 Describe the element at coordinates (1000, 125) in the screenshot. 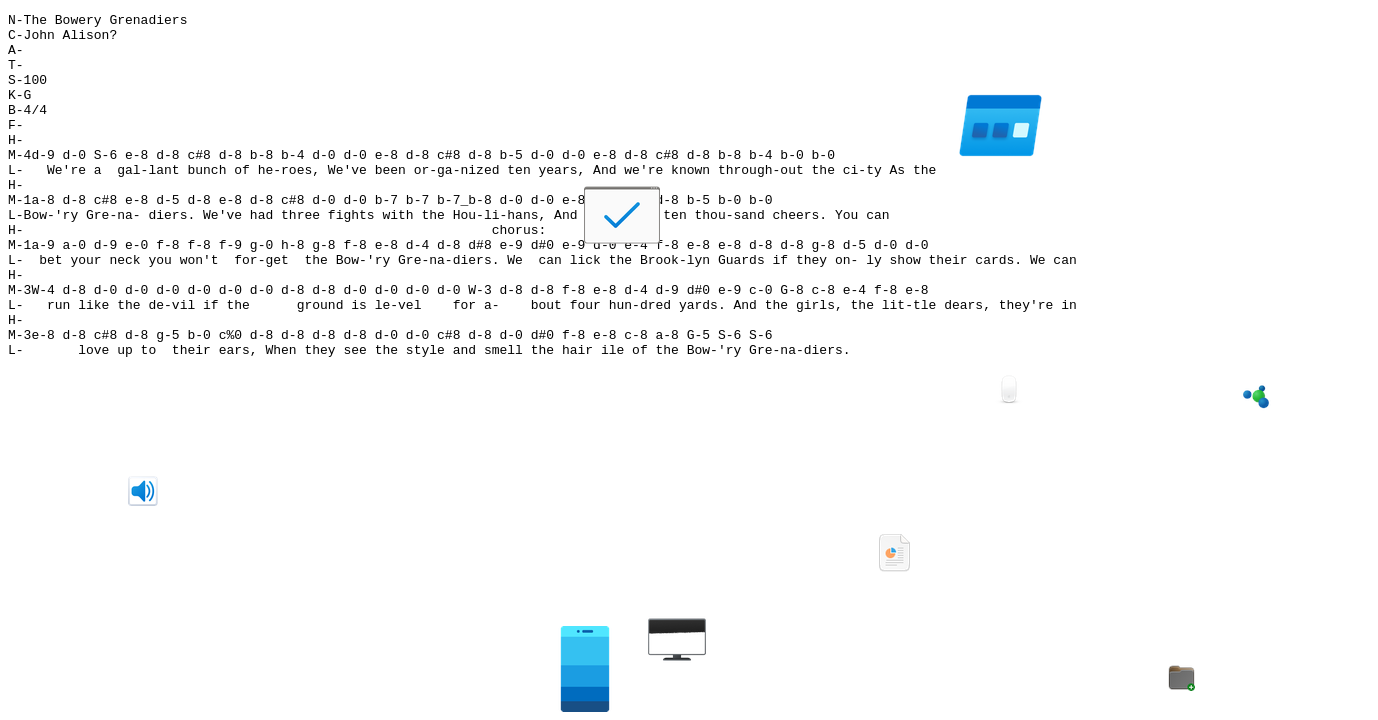

I see `launch autoruns system utility` at that location.